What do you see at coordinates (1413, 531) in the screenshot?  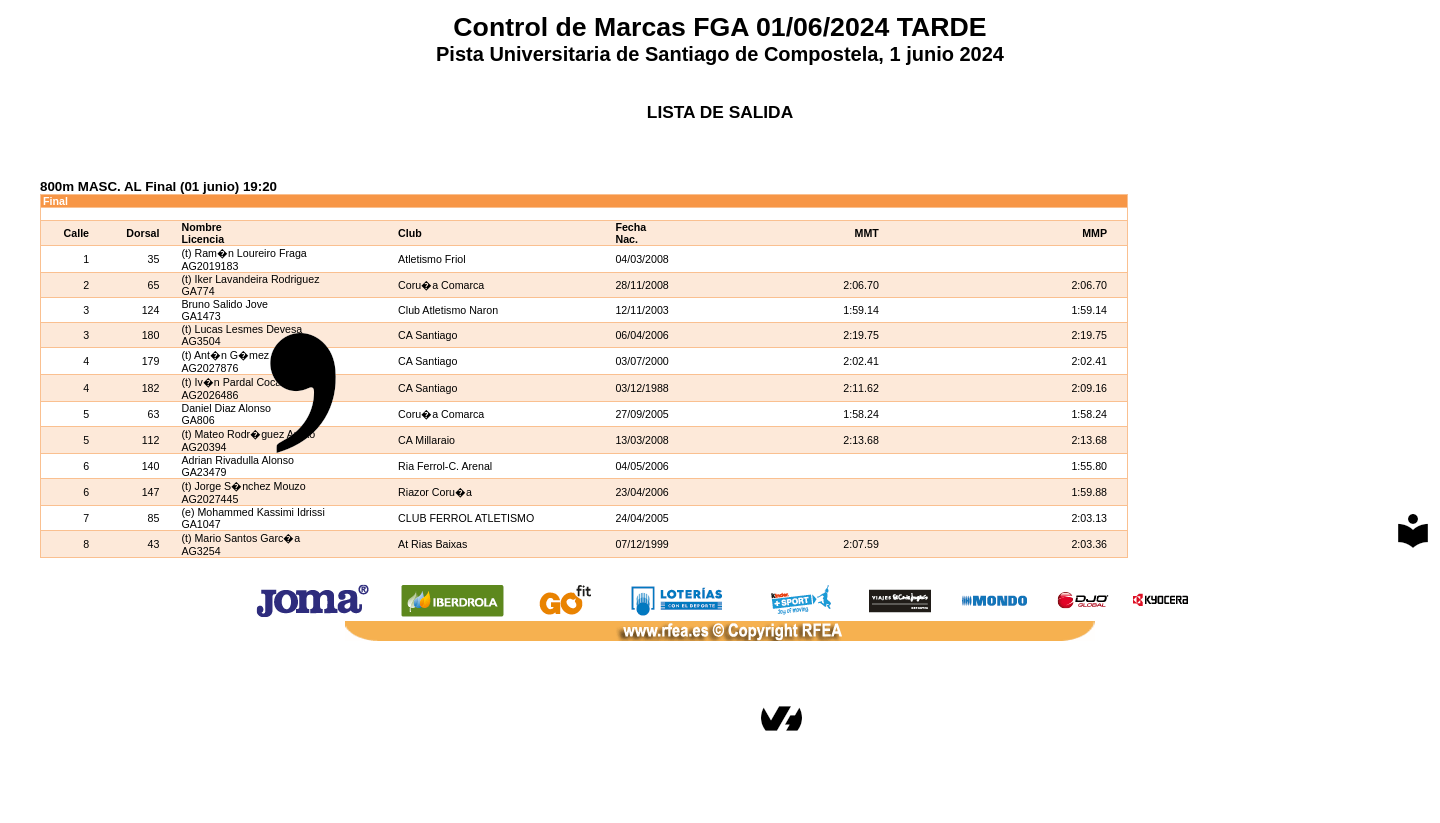 I see `electron-builder logo` at bounding box center [1413, 531].